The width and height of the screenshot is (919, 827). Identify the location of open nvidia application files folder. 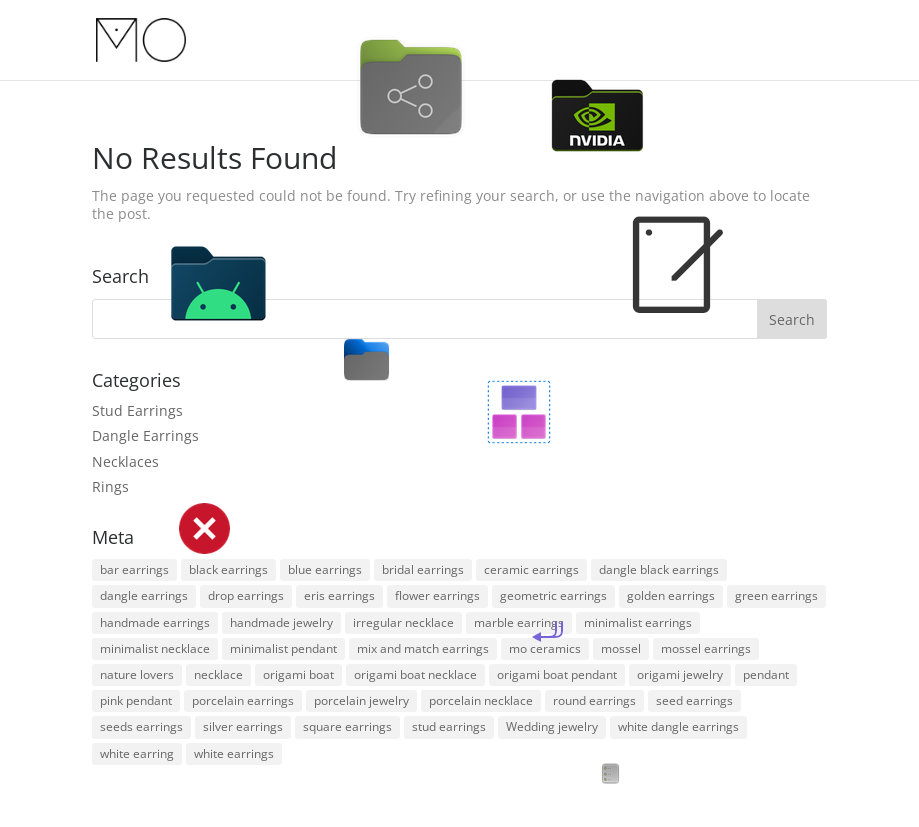
(597, 118).